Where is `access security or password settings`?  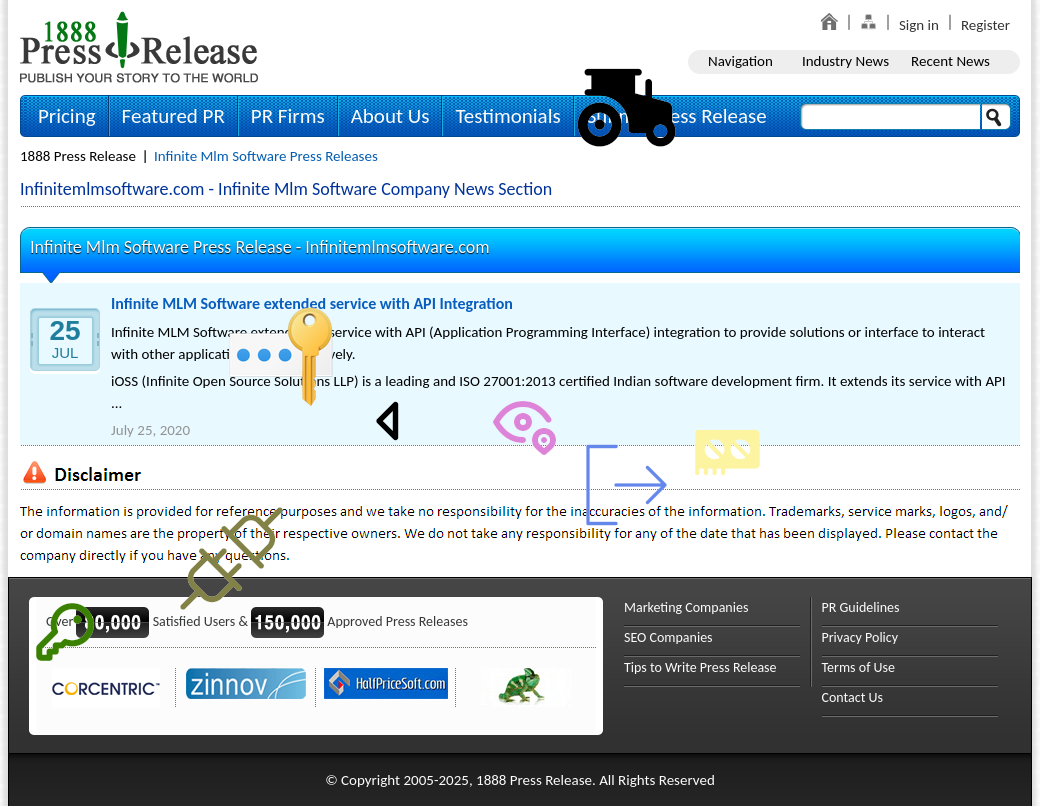
access security or password settings is located at coordinates (64, 633).